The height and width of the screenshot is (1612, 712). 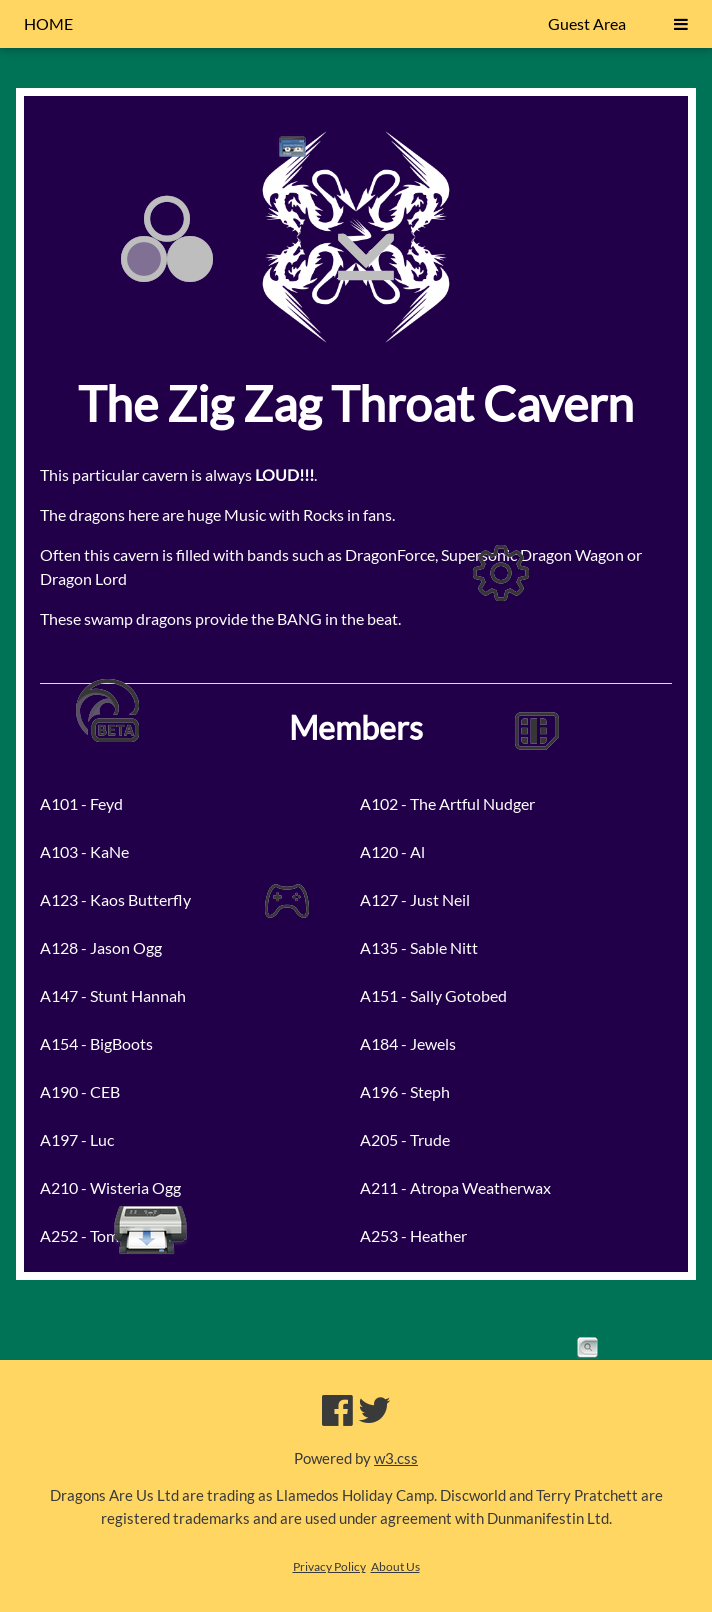 I want to click on indicates a document is currently printing, so click(x=150, y=1228).